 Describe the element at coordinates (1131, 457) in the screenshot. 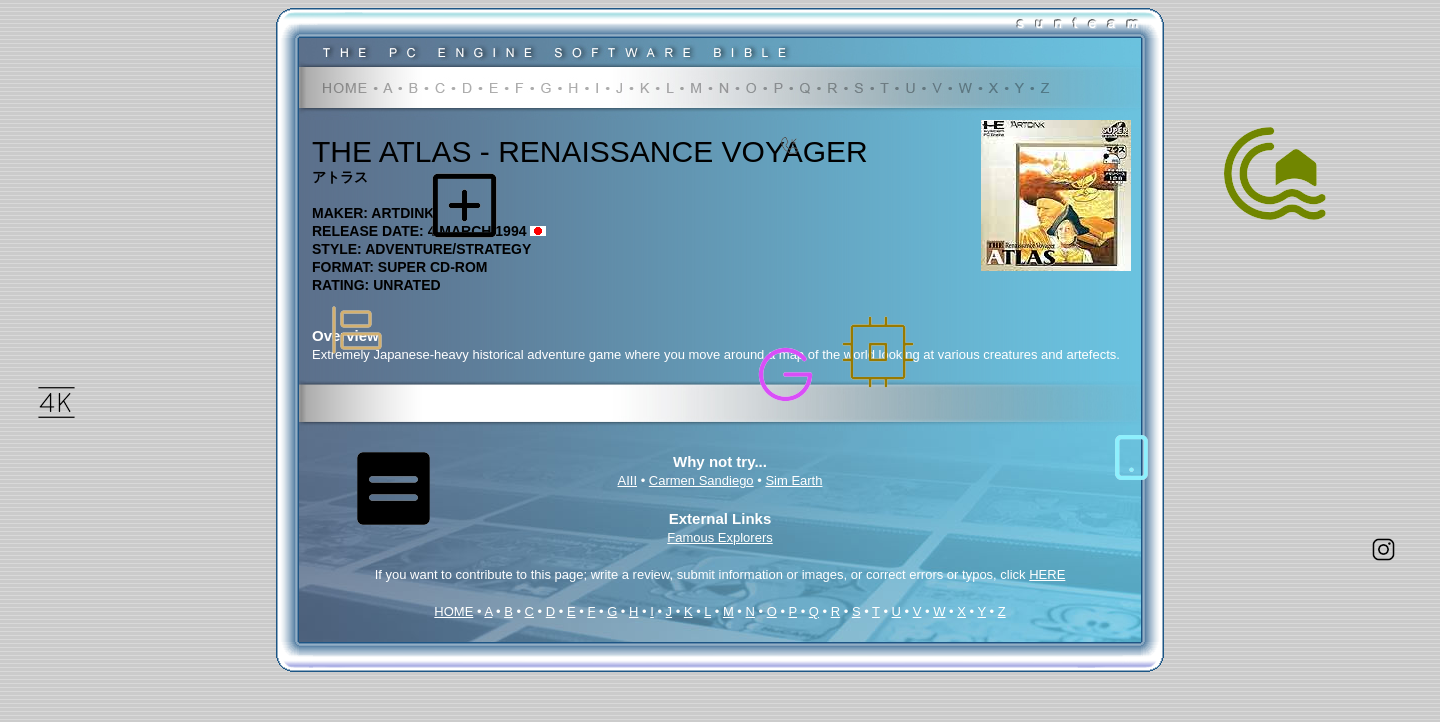

I see `access mobile device settings` at that location.